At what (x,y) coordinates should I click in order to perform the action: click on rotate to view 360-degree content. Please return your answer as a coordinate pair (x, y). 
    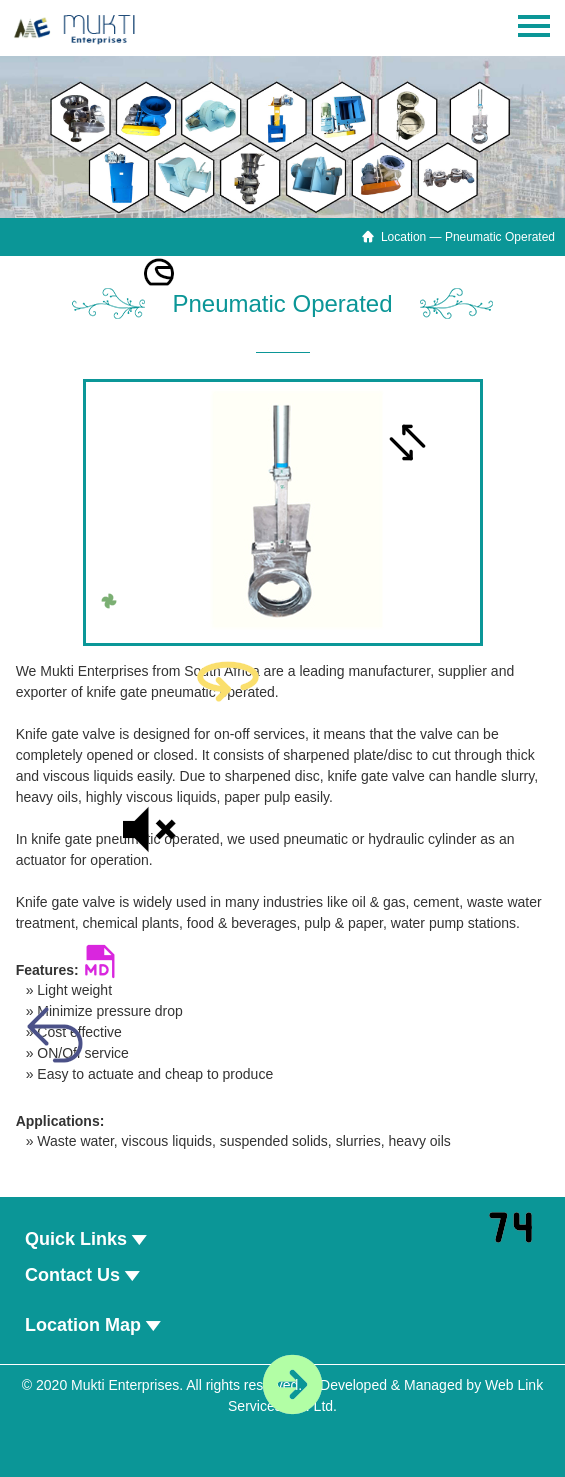
    Looking at the image, I should click on (228, 677).